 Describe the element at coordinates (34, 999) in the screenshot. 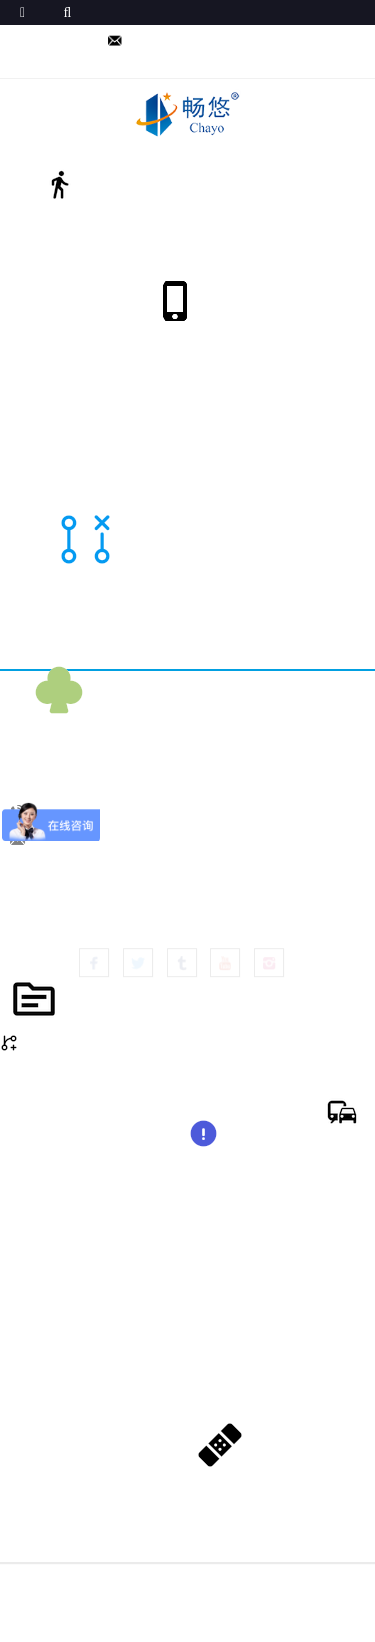

I see `access topic folders or categories` at that location.